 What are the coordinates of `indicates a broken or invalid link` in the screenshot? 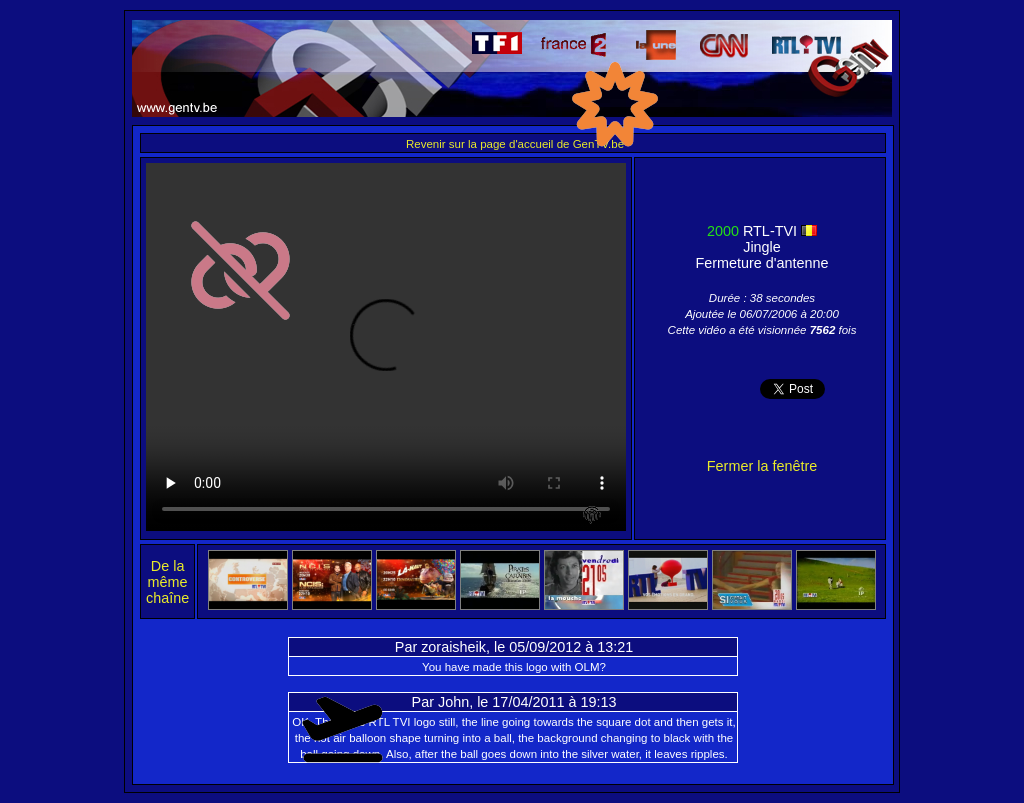 It's located at (240, 270).